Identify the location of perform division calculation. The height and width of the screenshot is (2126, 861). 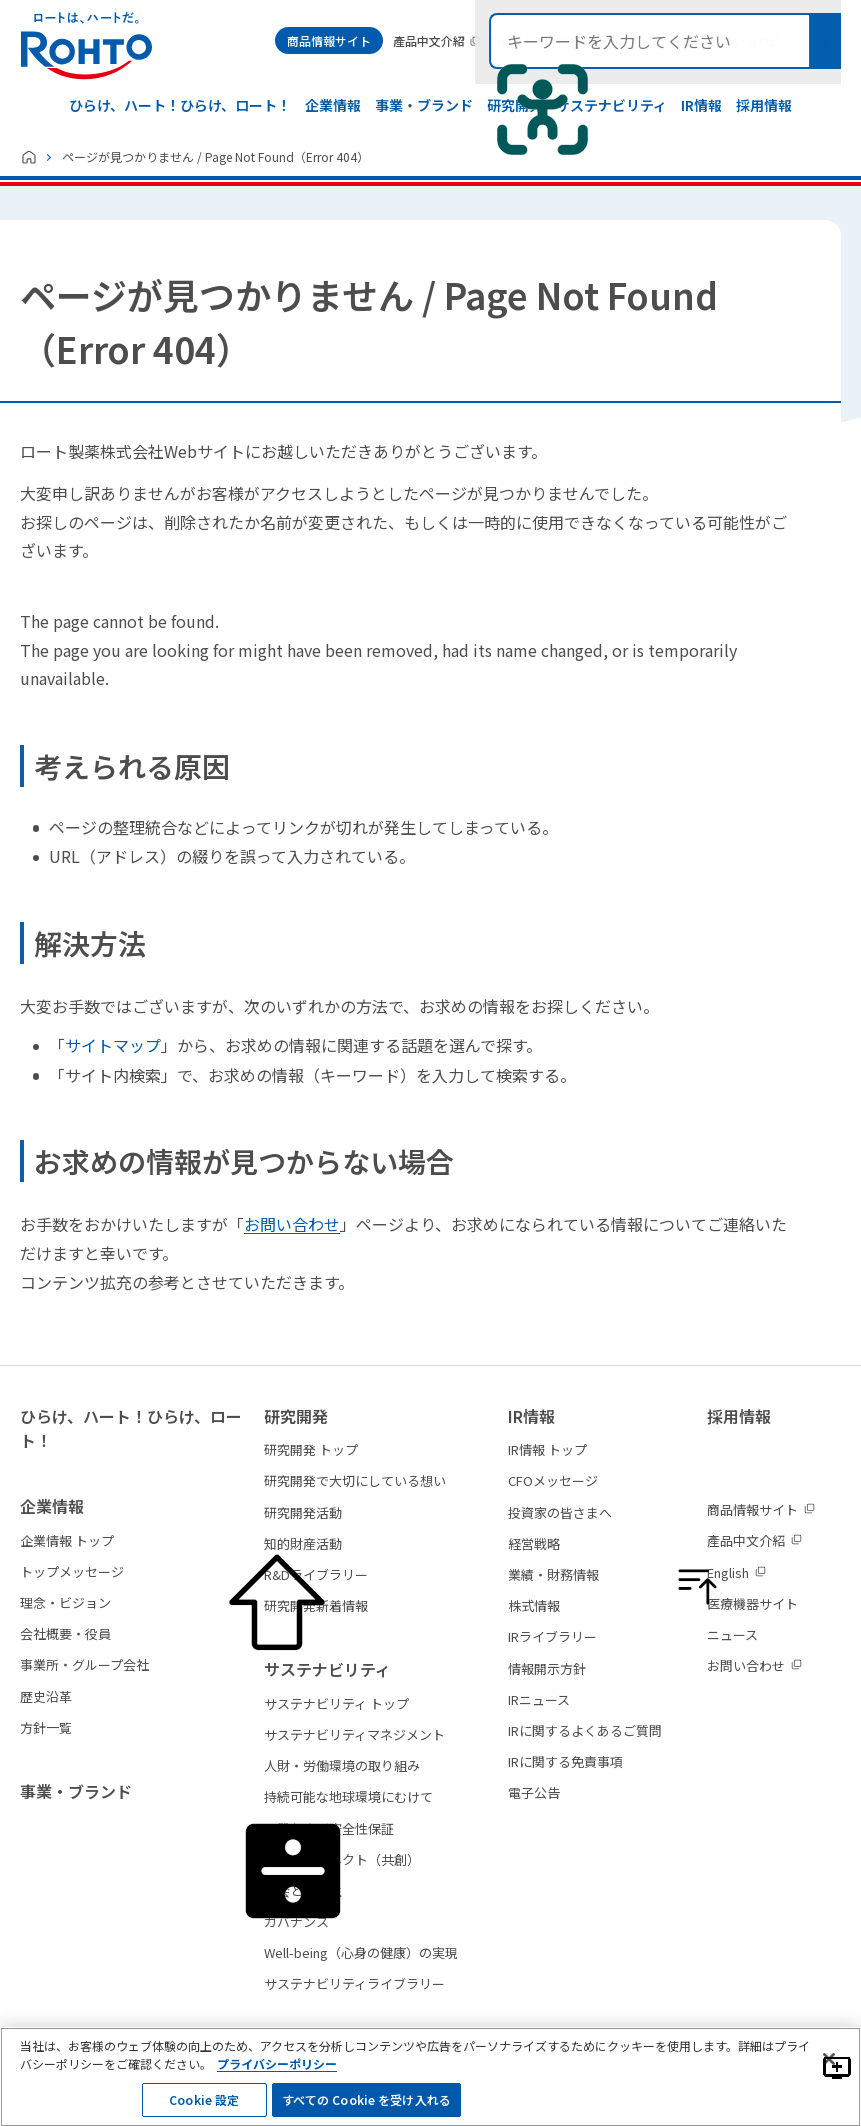
(293, 1871).